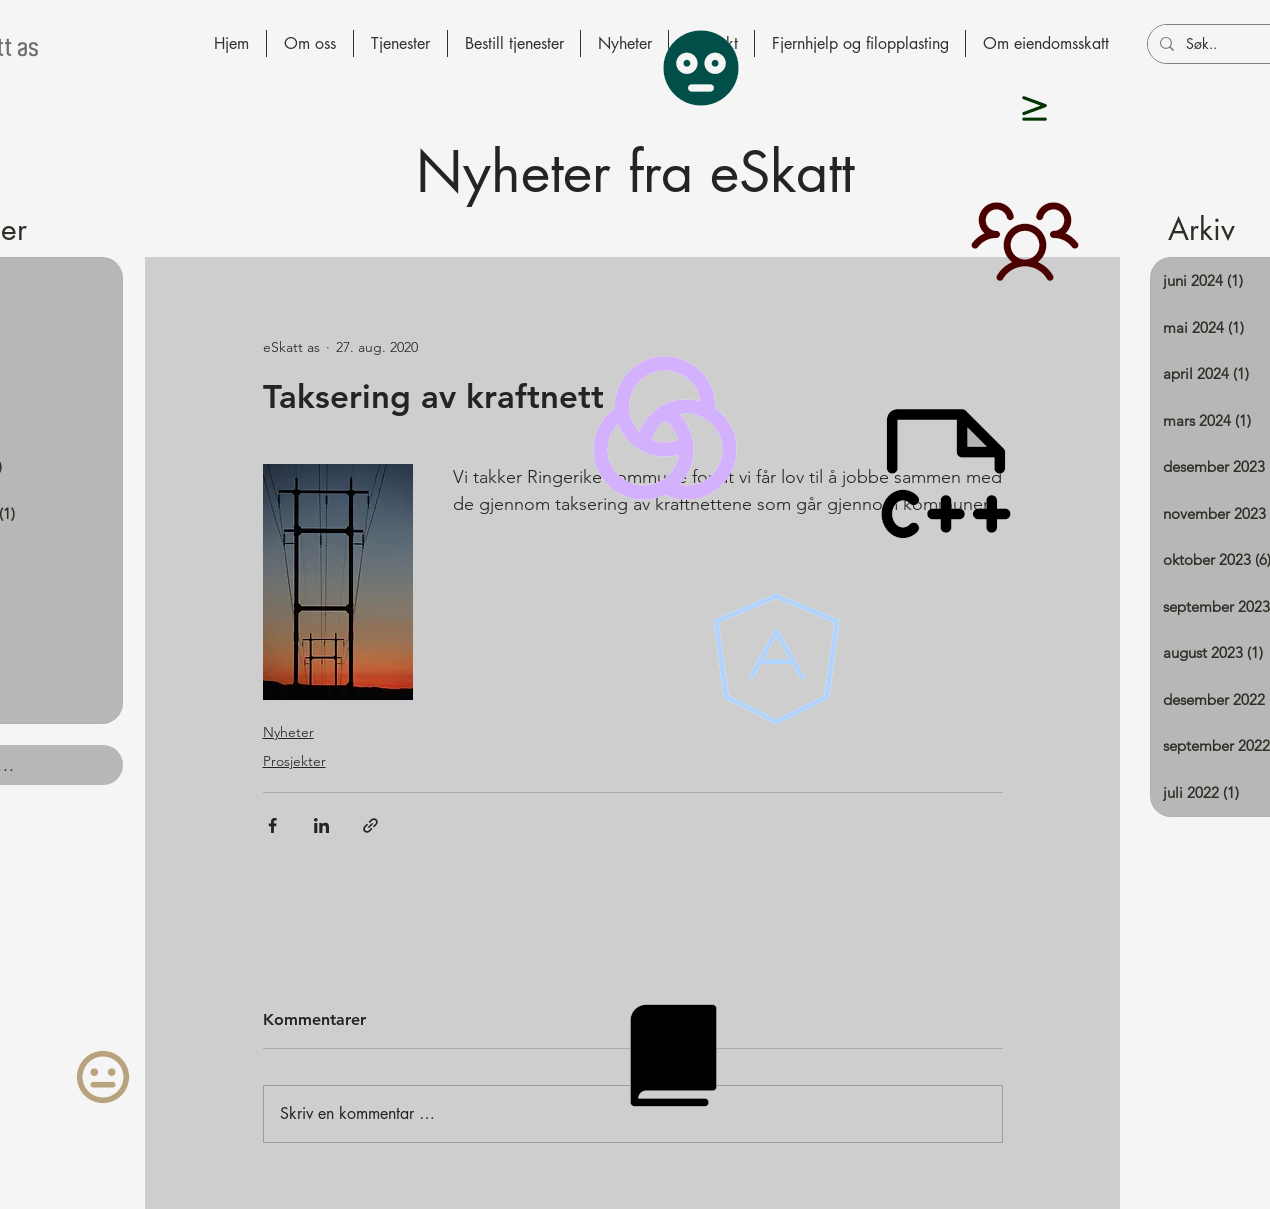  Describe the element at coordinates (776, 656) in the screenshot. I see `Angular framework logo` at that location.